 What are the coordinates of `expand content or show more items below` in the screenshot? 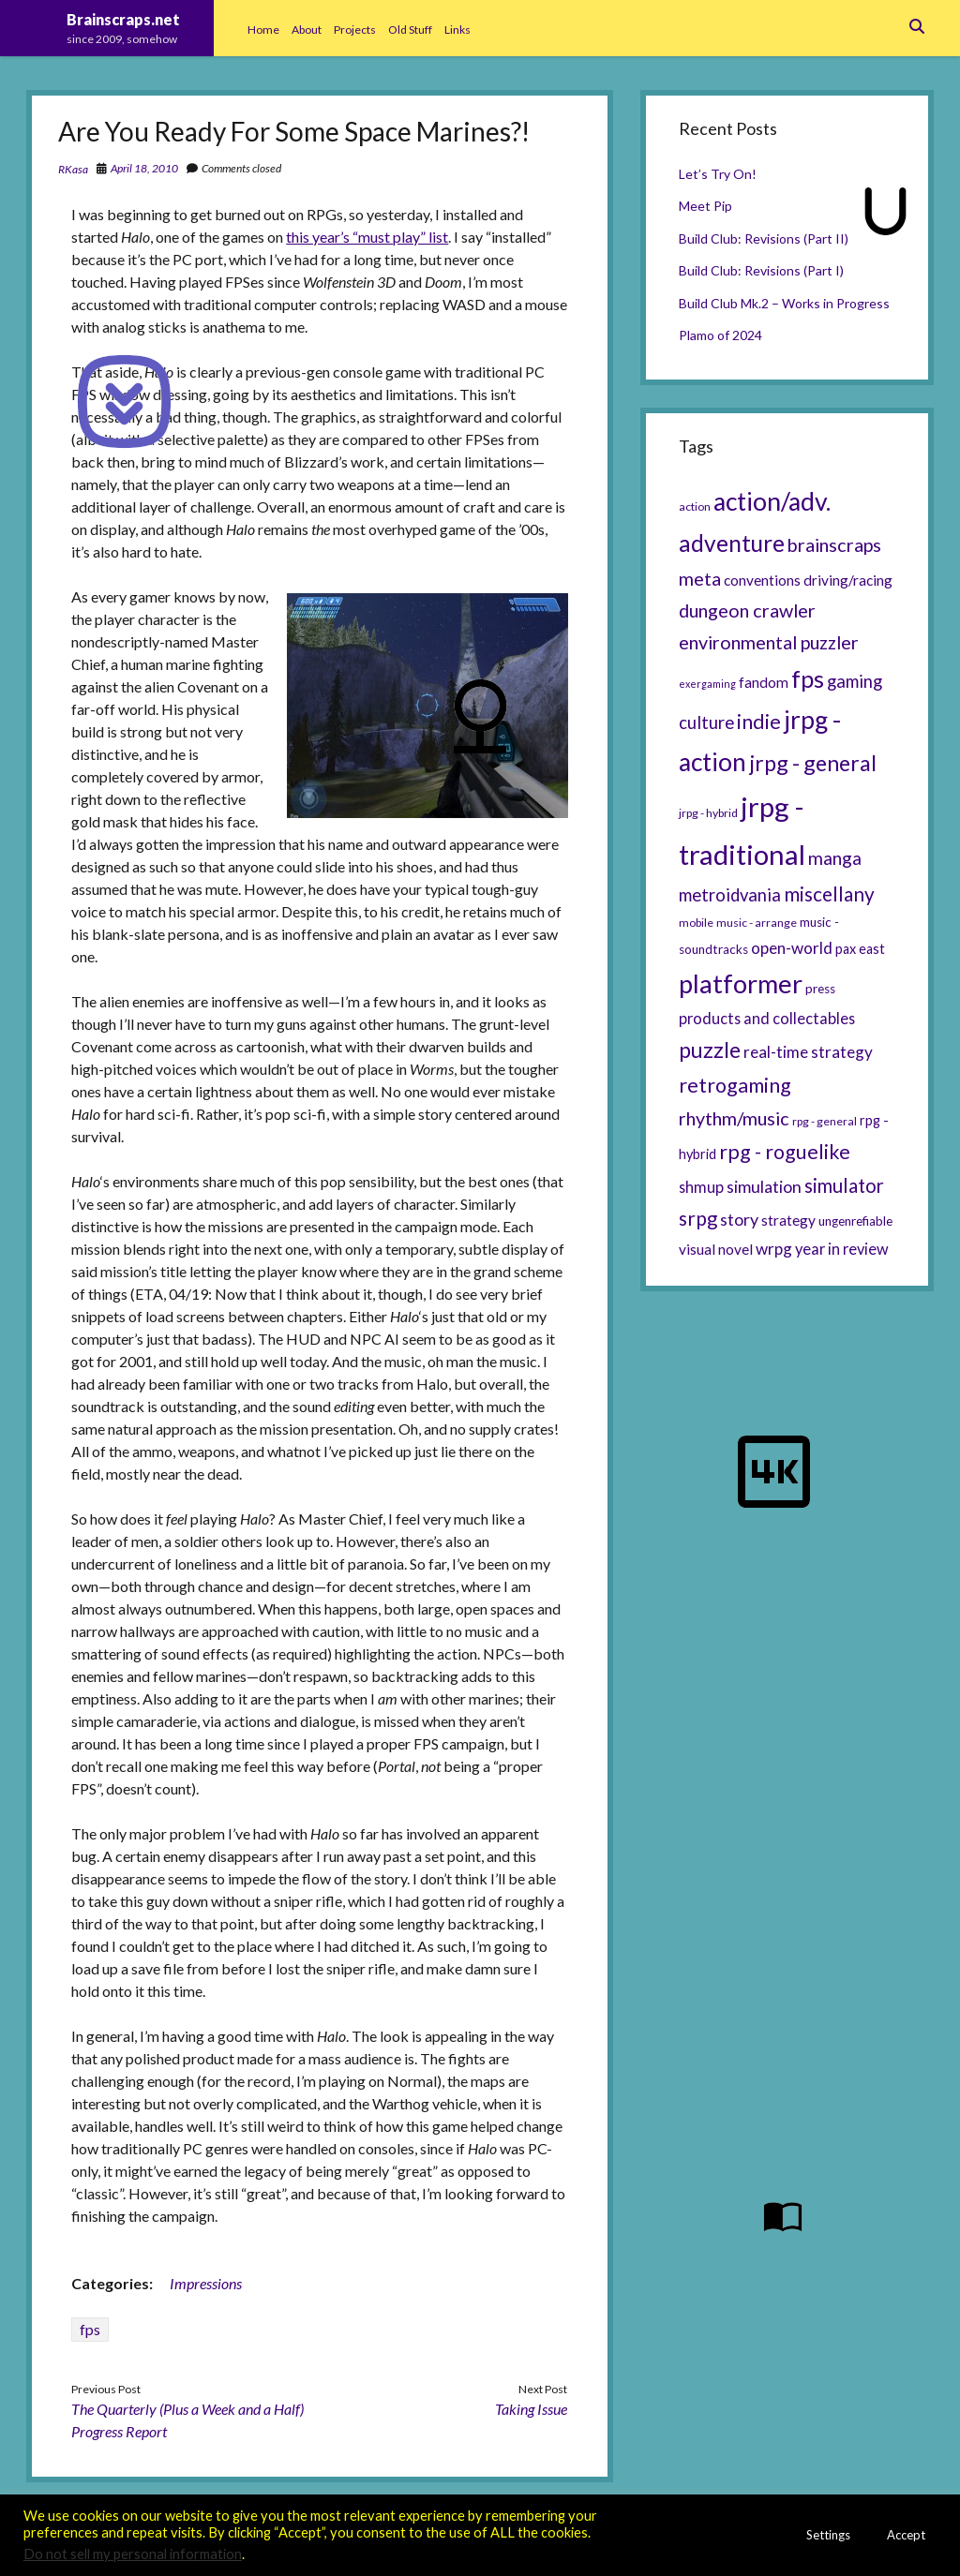 It's located at (124, 401).